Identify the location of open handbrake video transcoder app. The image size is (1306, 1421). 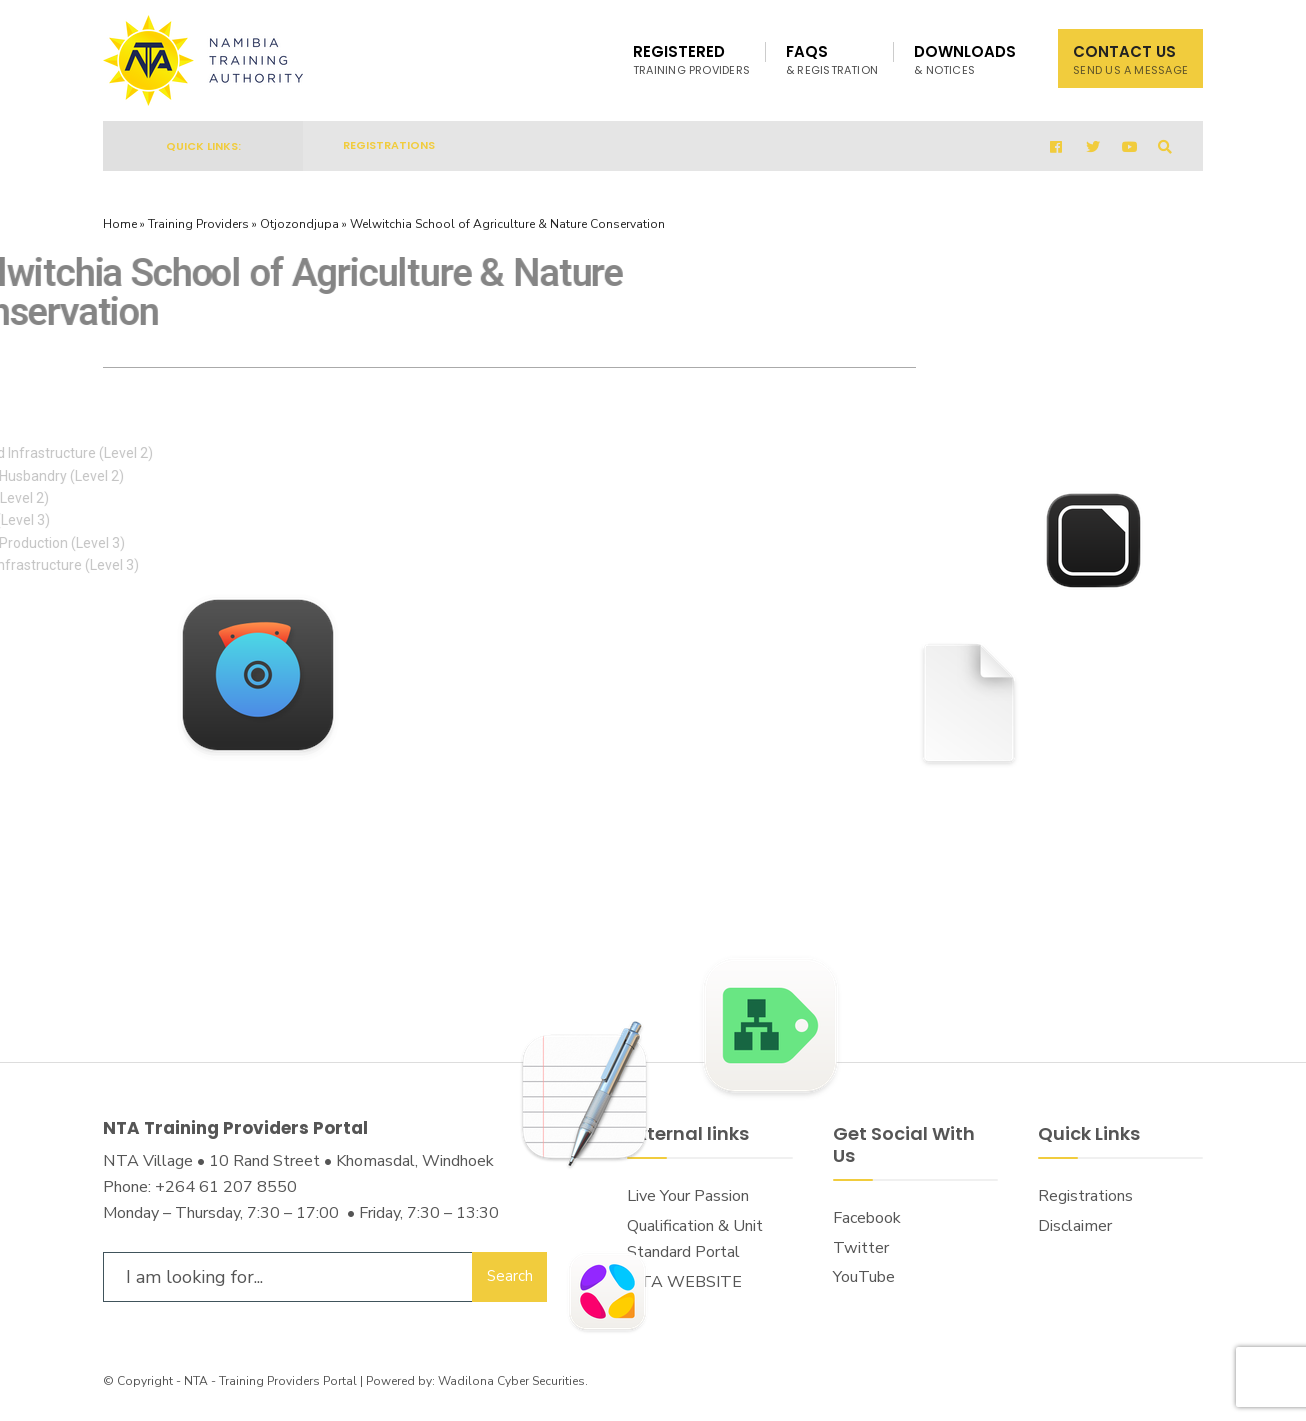
(258, 675).